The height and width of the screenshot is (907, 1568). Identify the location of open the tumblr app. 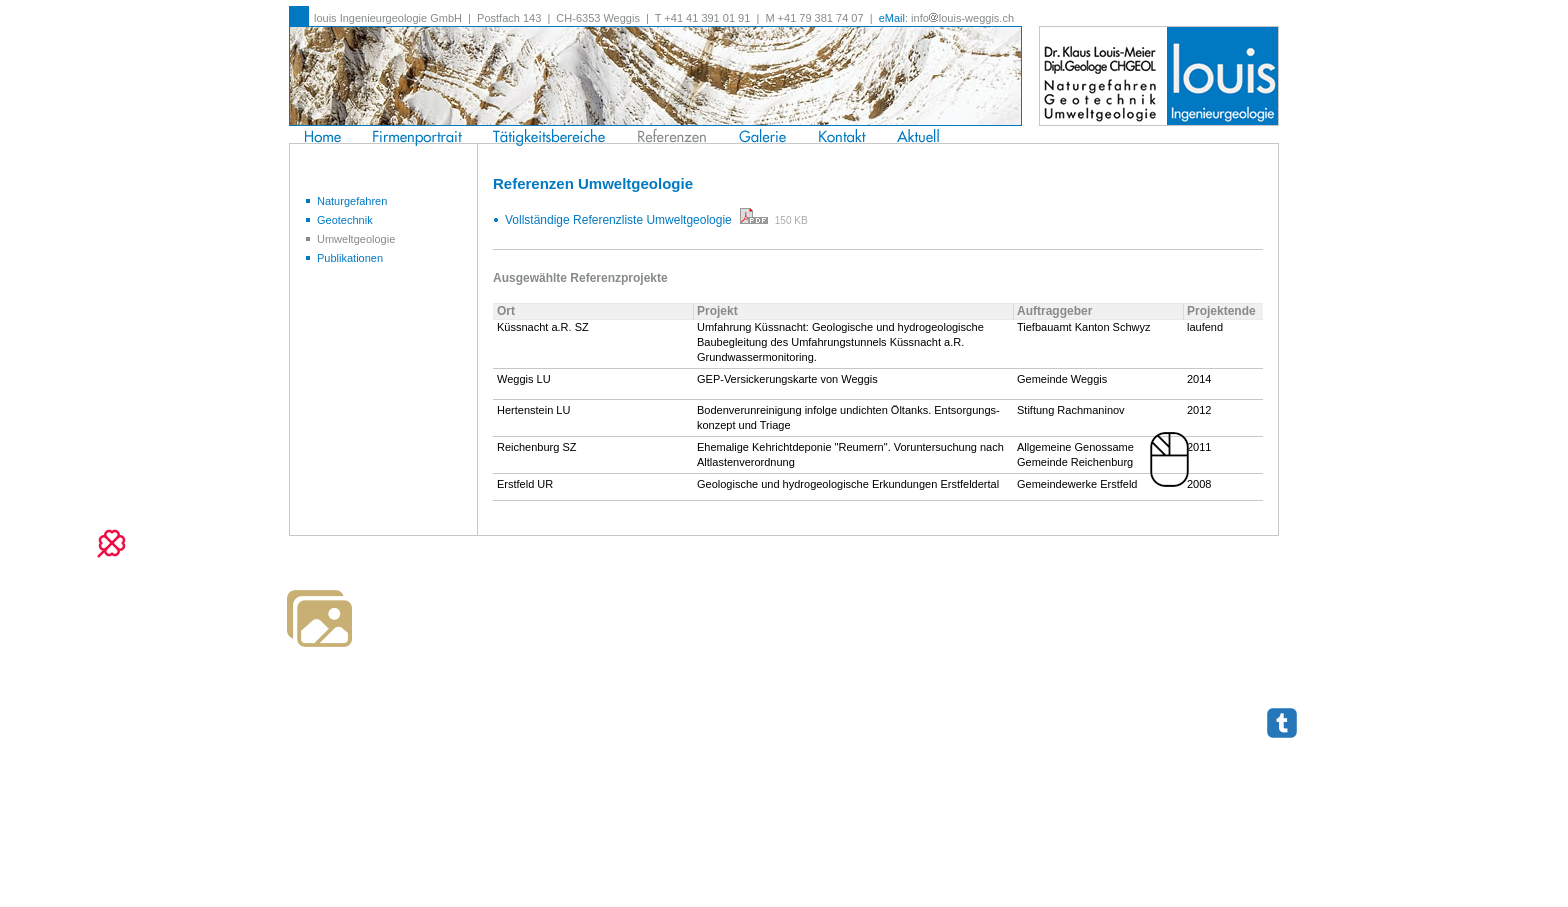
(1282, 723).